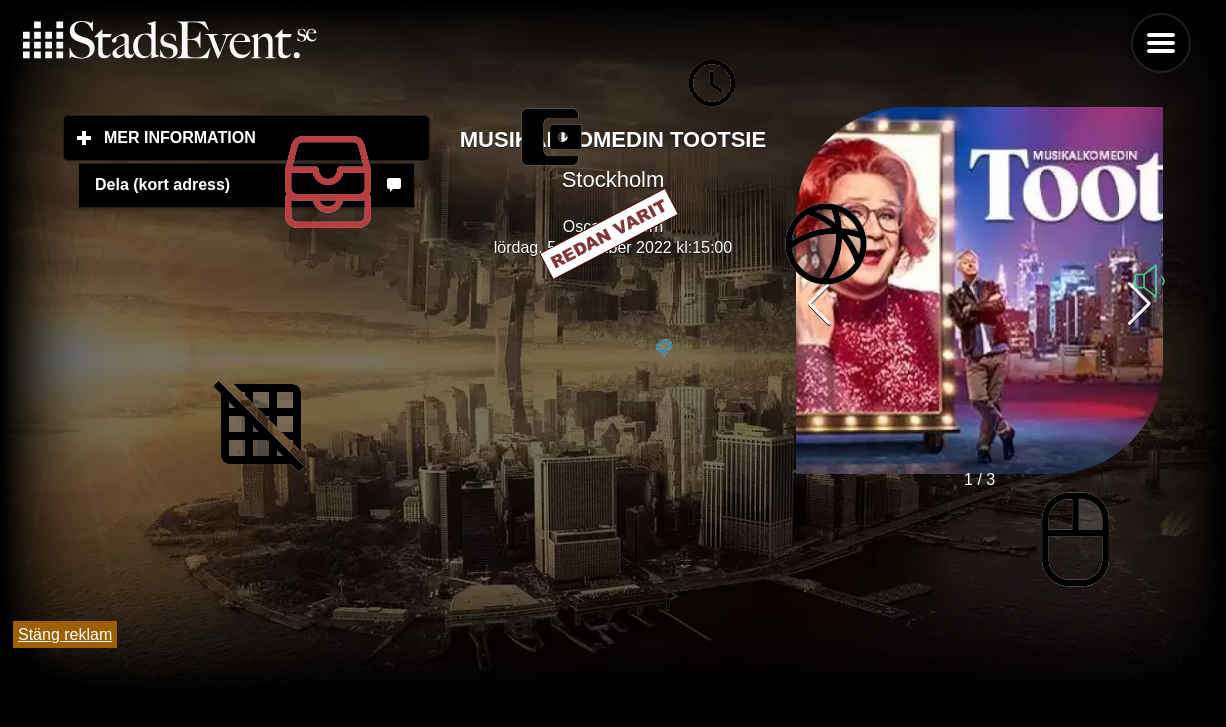 This screenshot has height=727, width=1226. What do you see at coordinates (1075, 539) in the screenshot?
I see `perform a right-click action` at bounding box center [1075, 539].